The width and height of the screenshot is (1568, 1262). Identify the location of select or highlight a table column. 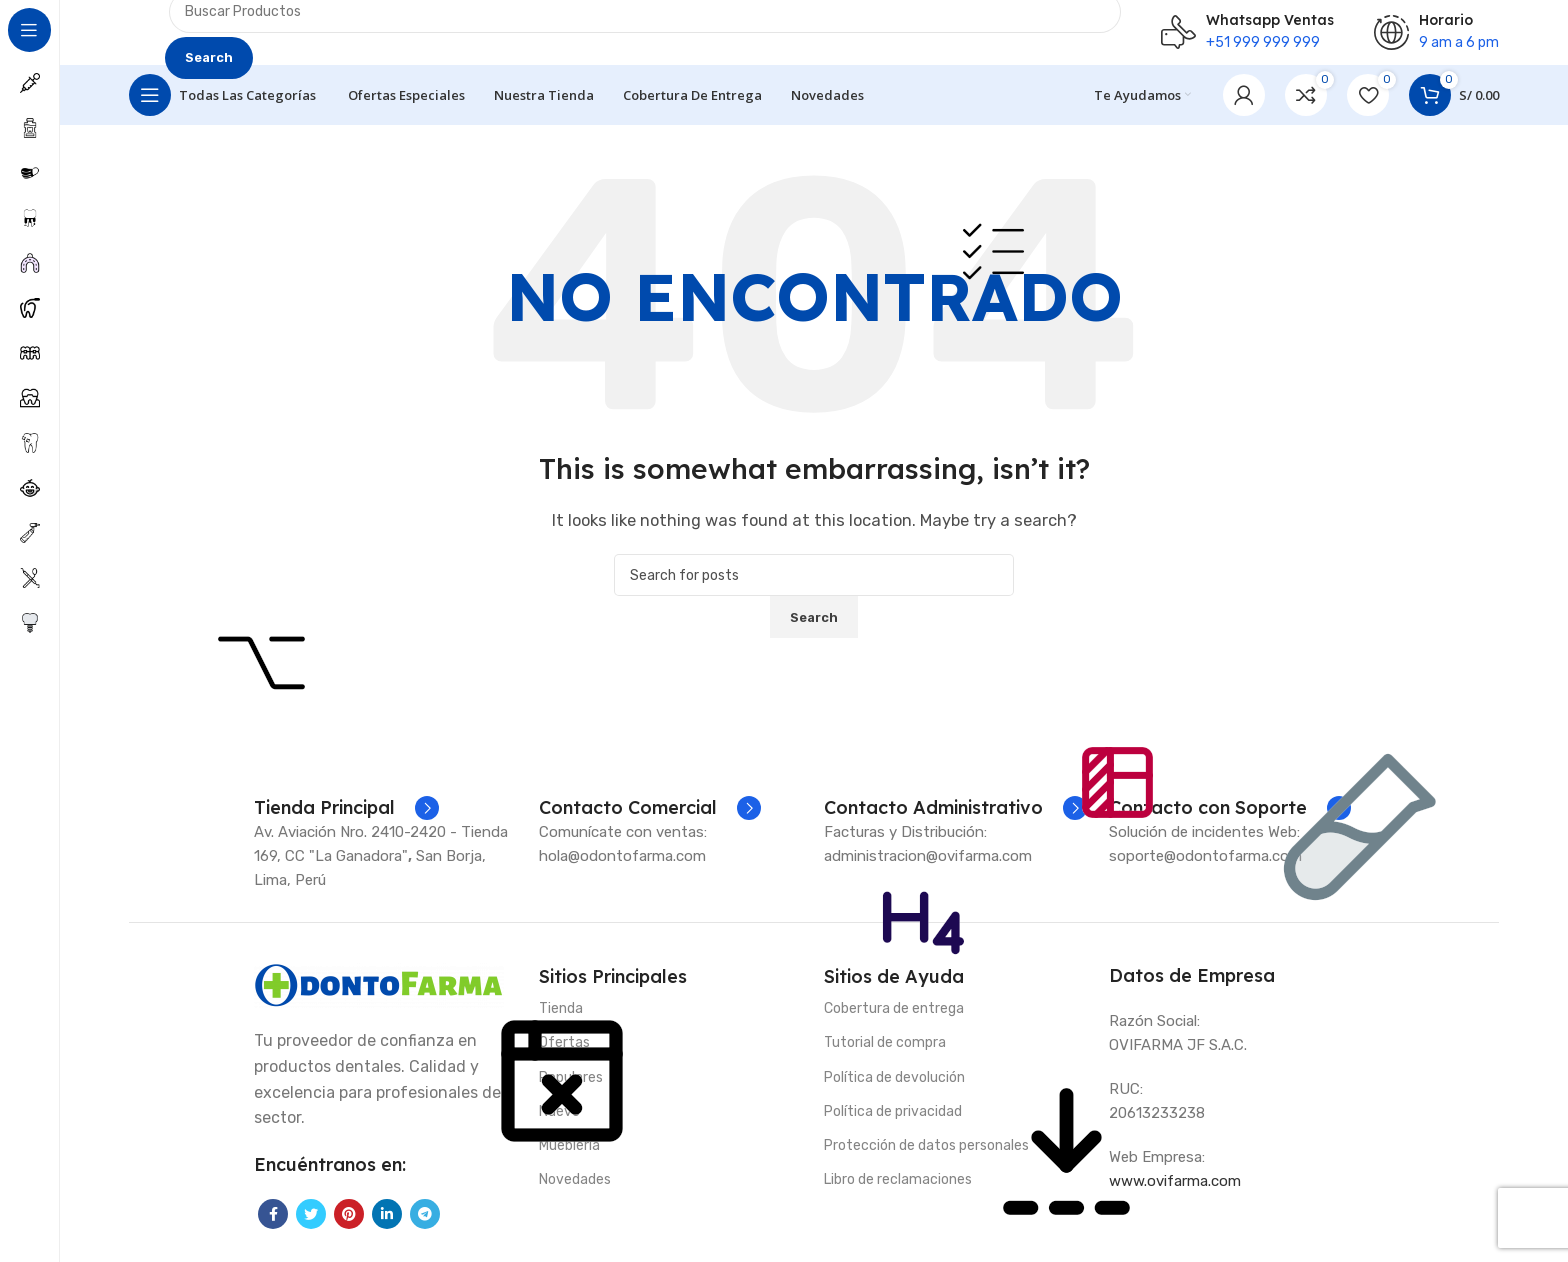
(1117, 782).